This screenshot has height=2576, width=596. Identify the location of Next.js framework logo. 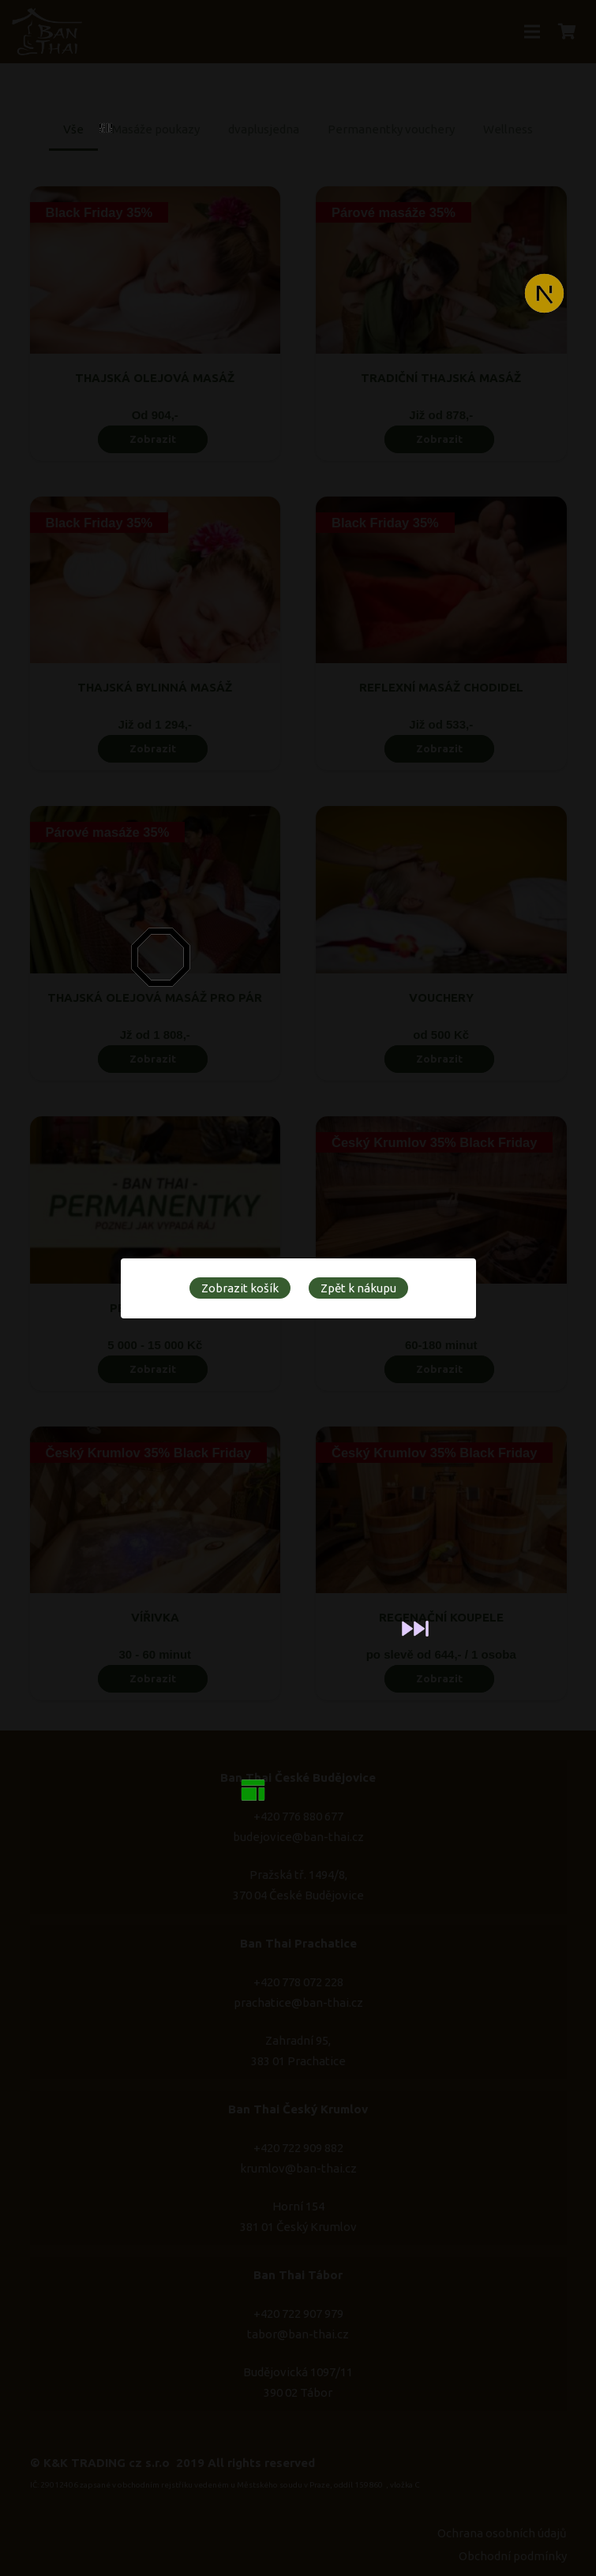
(544, 293).